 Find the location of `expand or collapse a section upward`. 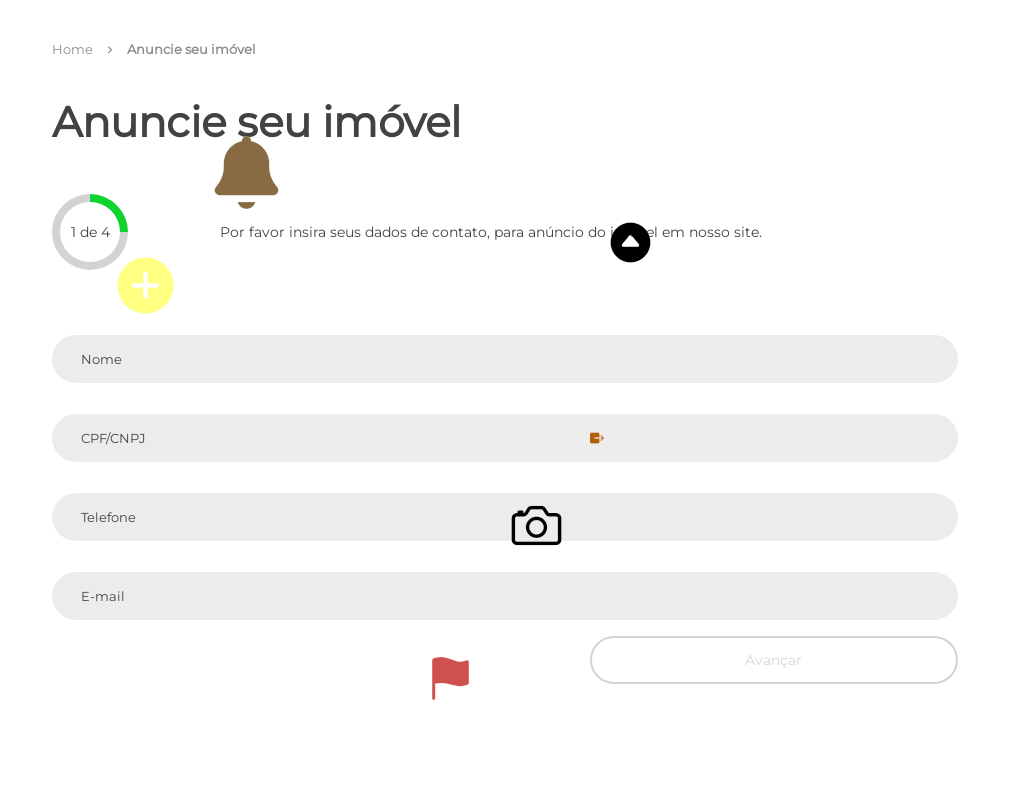

expand or collapse a section upward is located at coordinates (630, 242).